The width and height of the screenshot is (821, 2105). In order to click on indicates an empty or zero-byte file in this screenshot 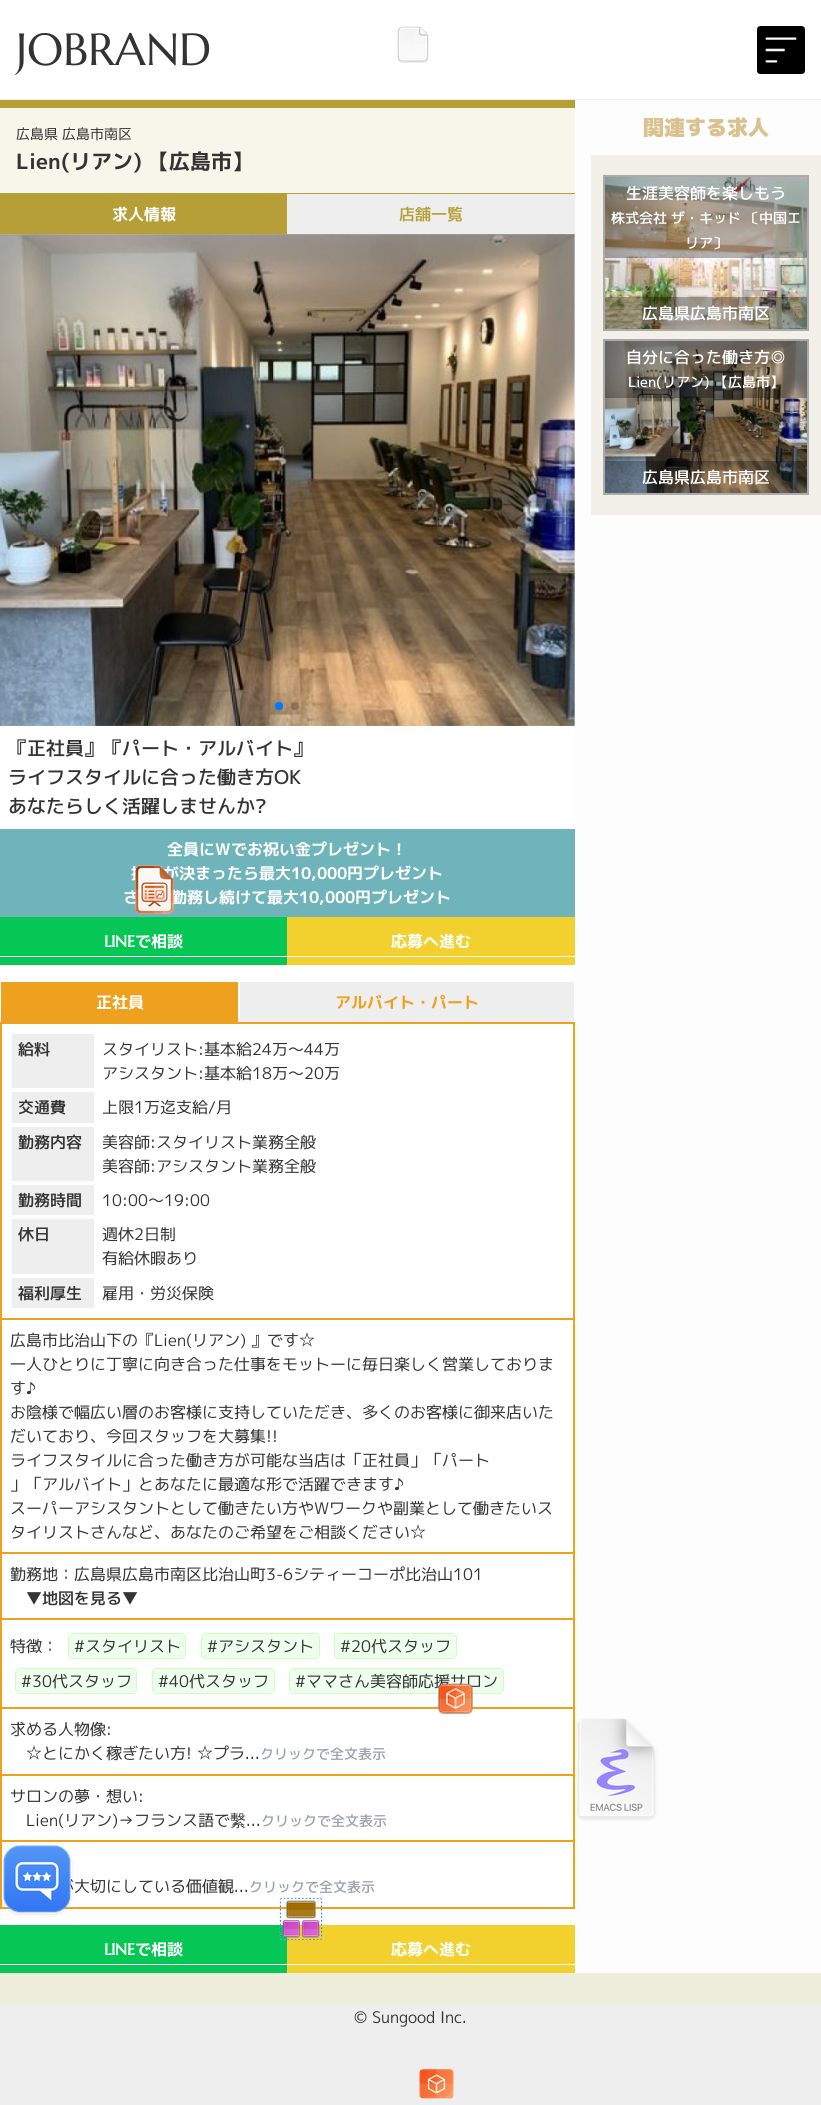, I will do `click(413, 44)`.